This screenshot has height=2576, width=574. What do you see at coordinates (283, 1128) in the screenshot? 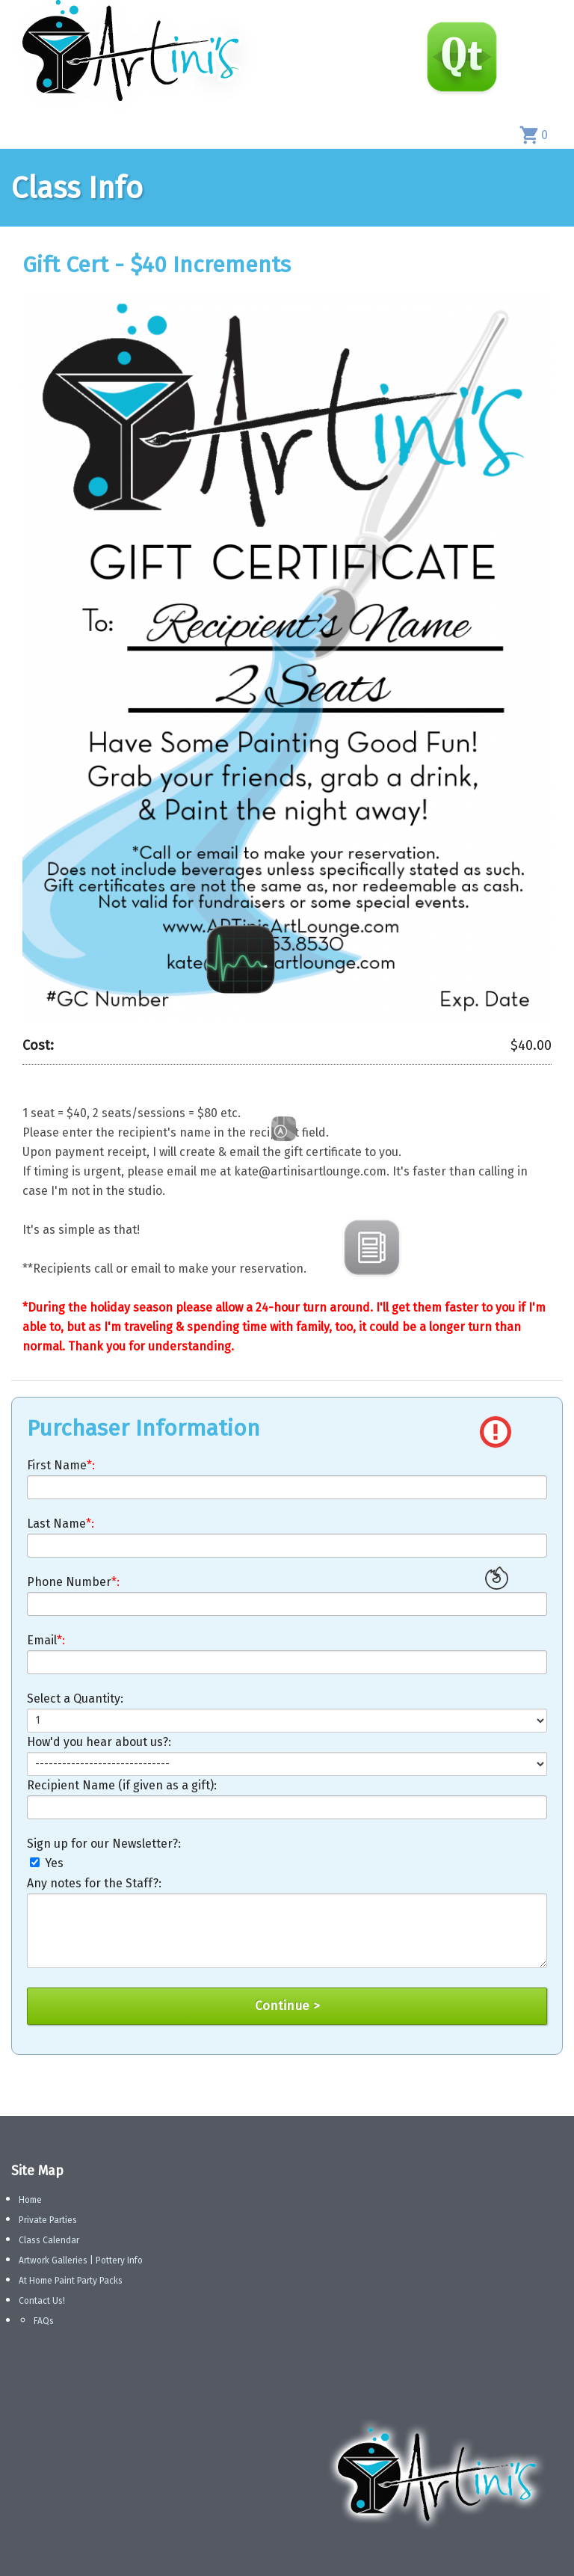
I see `open apple maps` at bounding box center [283, 1128].